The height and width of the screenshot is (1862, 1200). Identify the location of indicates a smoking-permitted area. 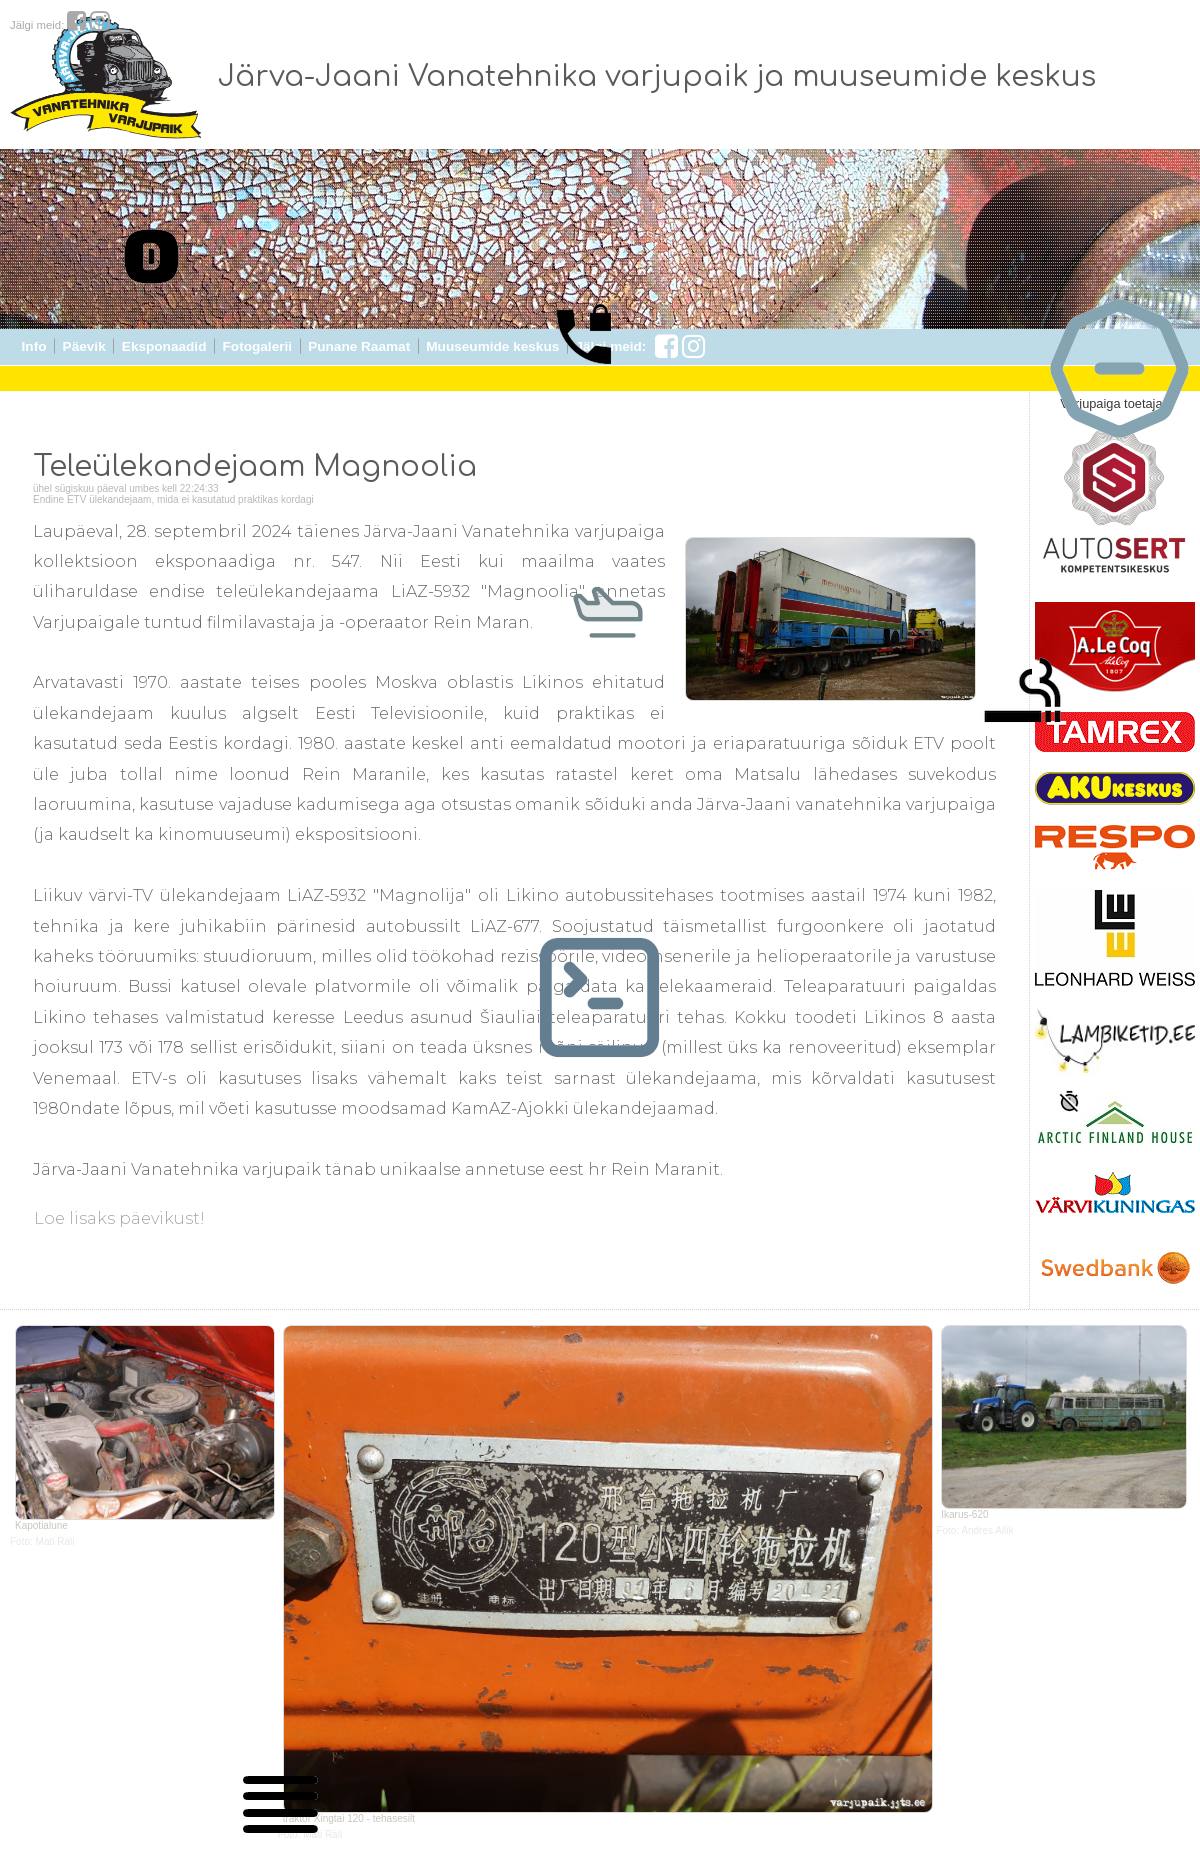
(1022, 695).